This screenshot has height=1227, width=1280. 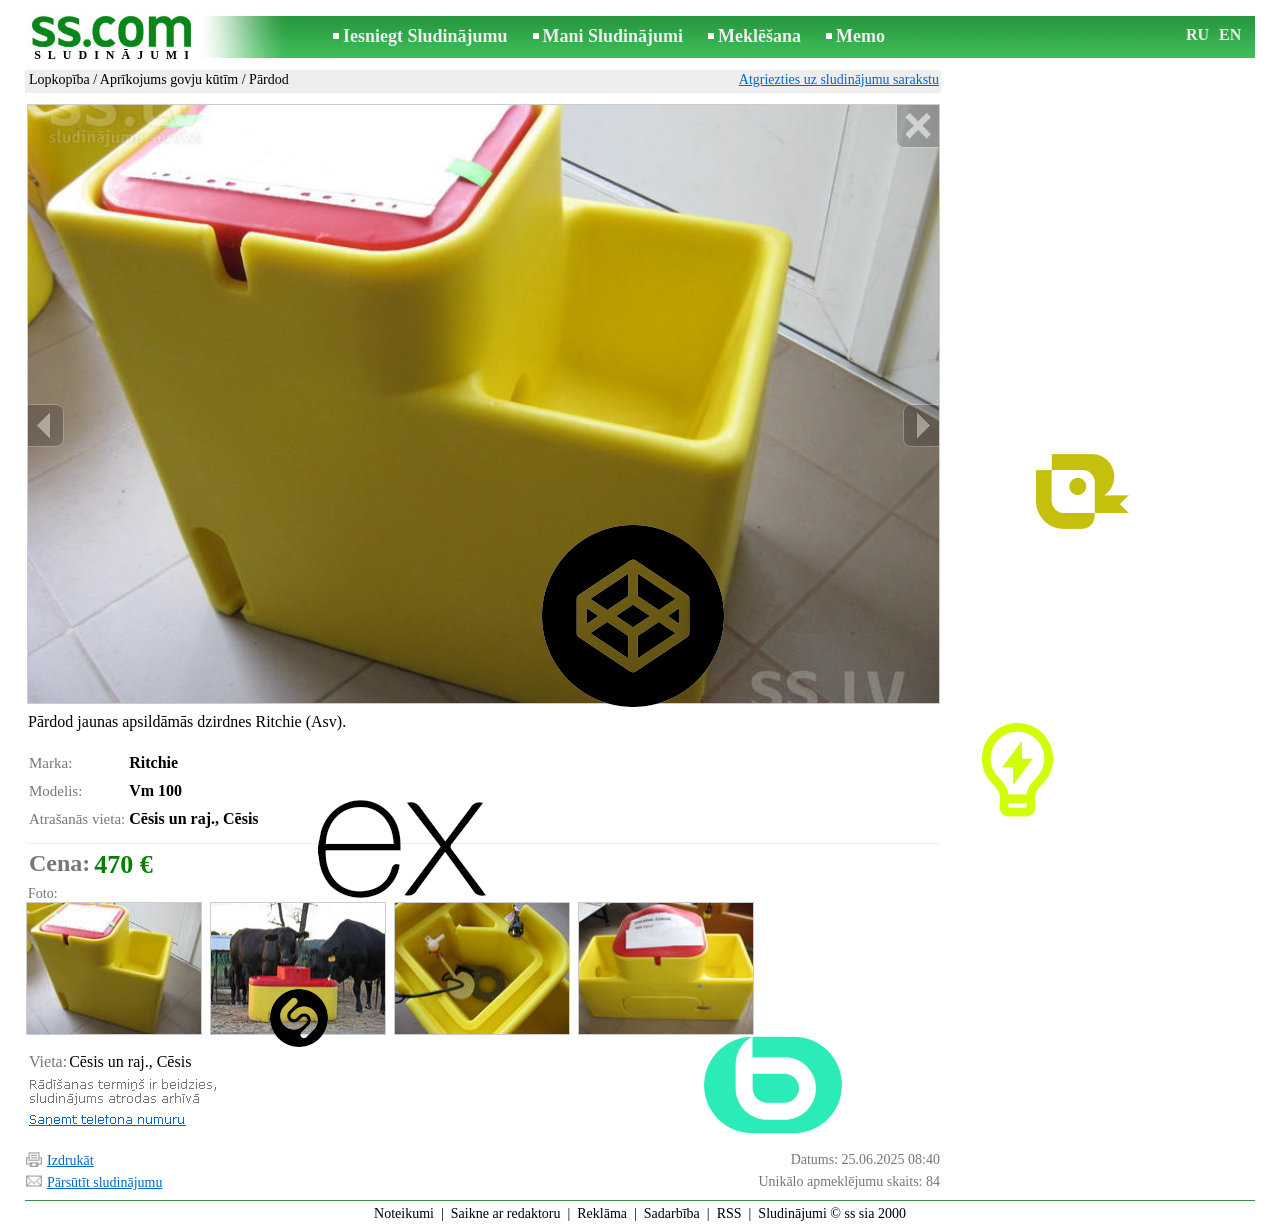 I want to click on boulanger brand logo, so click(x=773, y=1085).